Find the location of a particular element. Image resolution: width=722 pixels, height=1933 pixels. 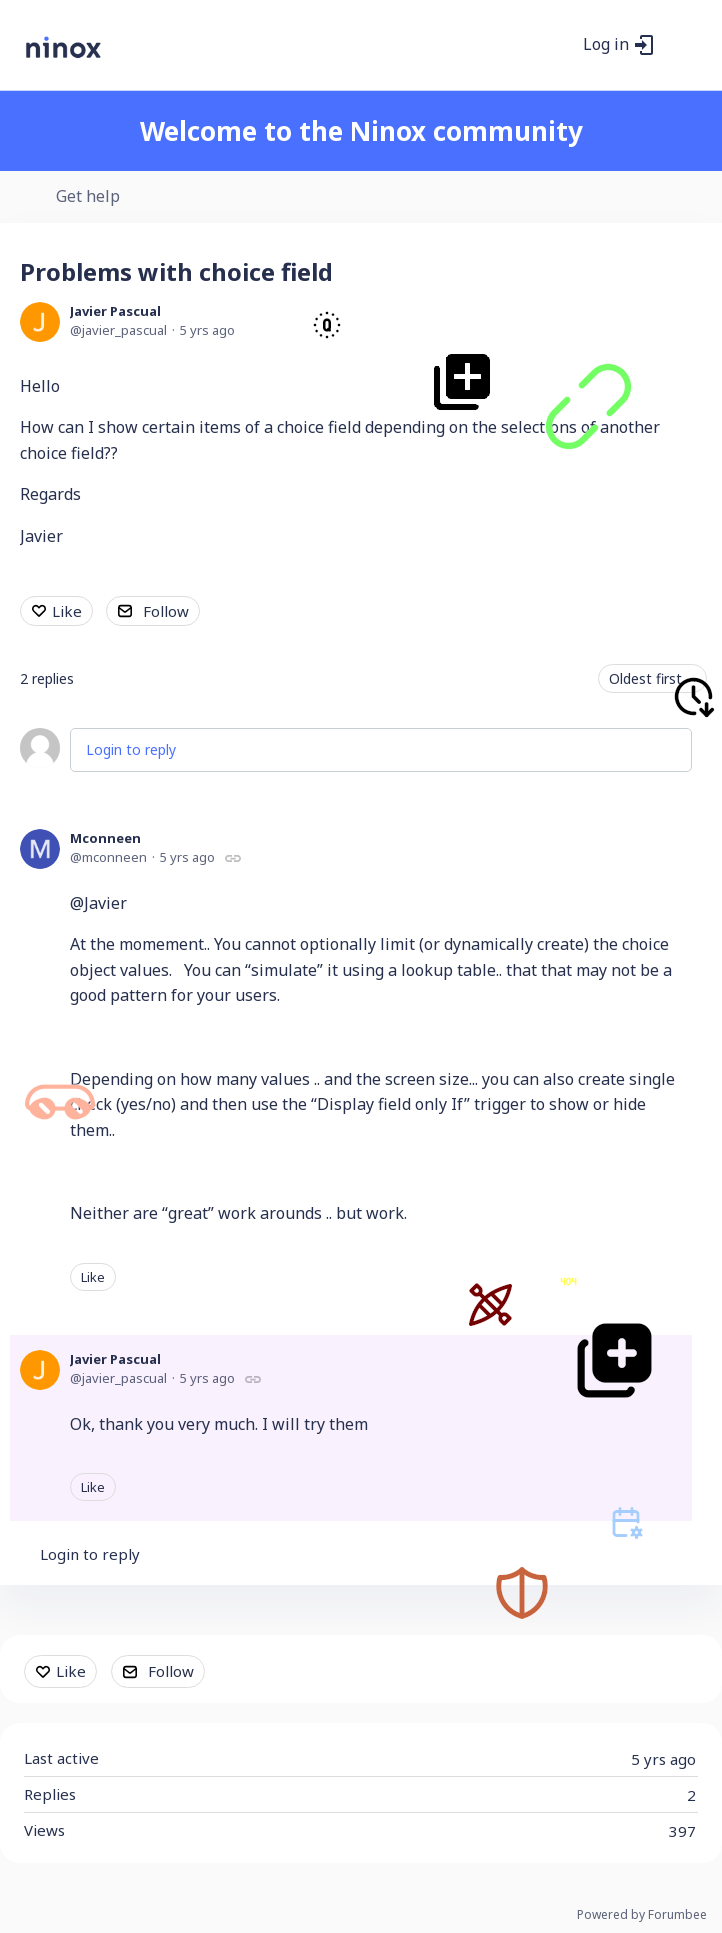

kayak or canoe activity option is located at coordinates (490, 1304).